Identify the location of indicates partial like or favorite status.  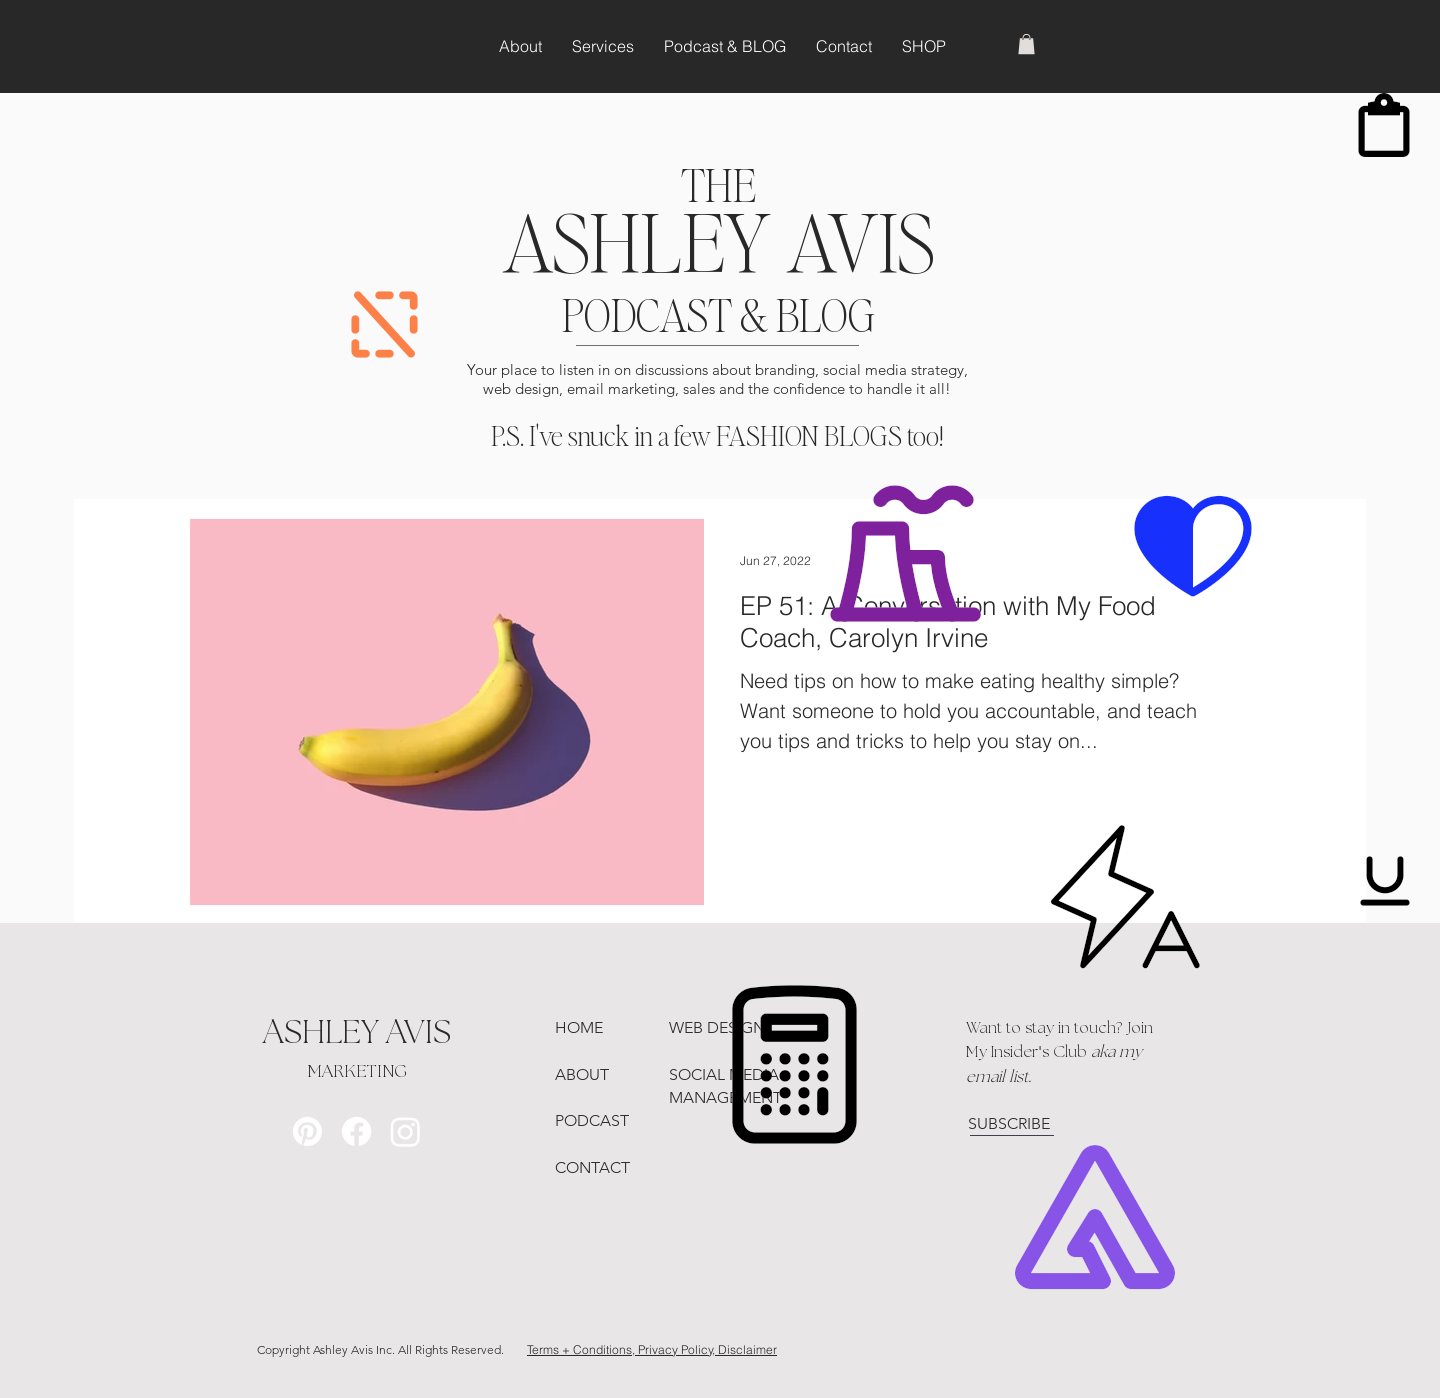
(1193, 542).